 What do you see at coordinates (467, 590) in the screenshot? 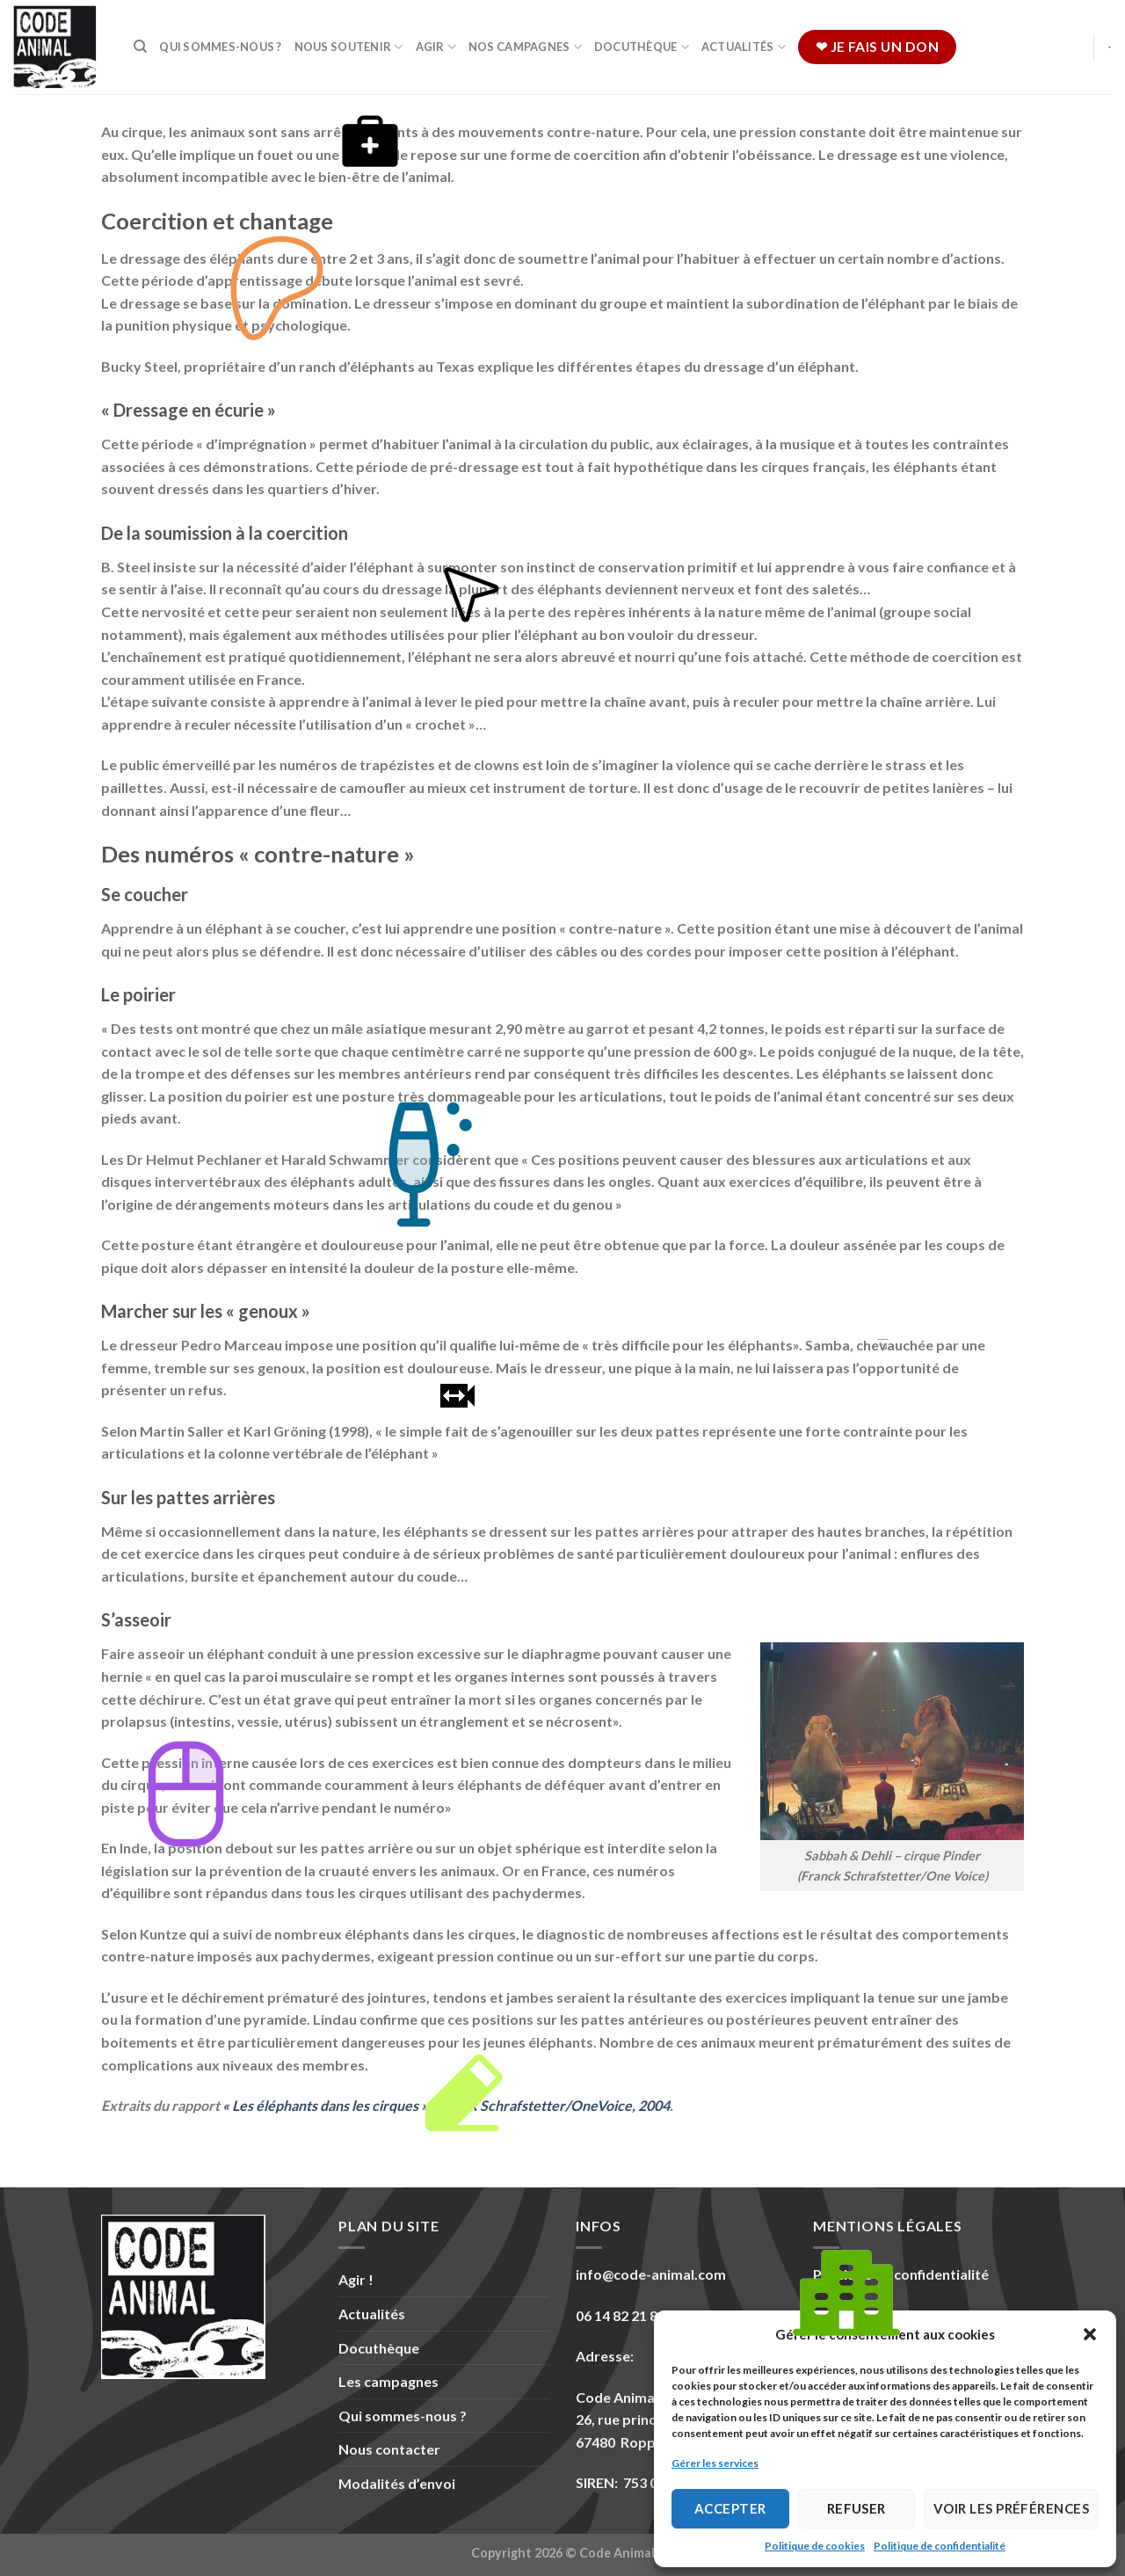
I see `tap to navigate to a destination` at bounding box center [467, 590].